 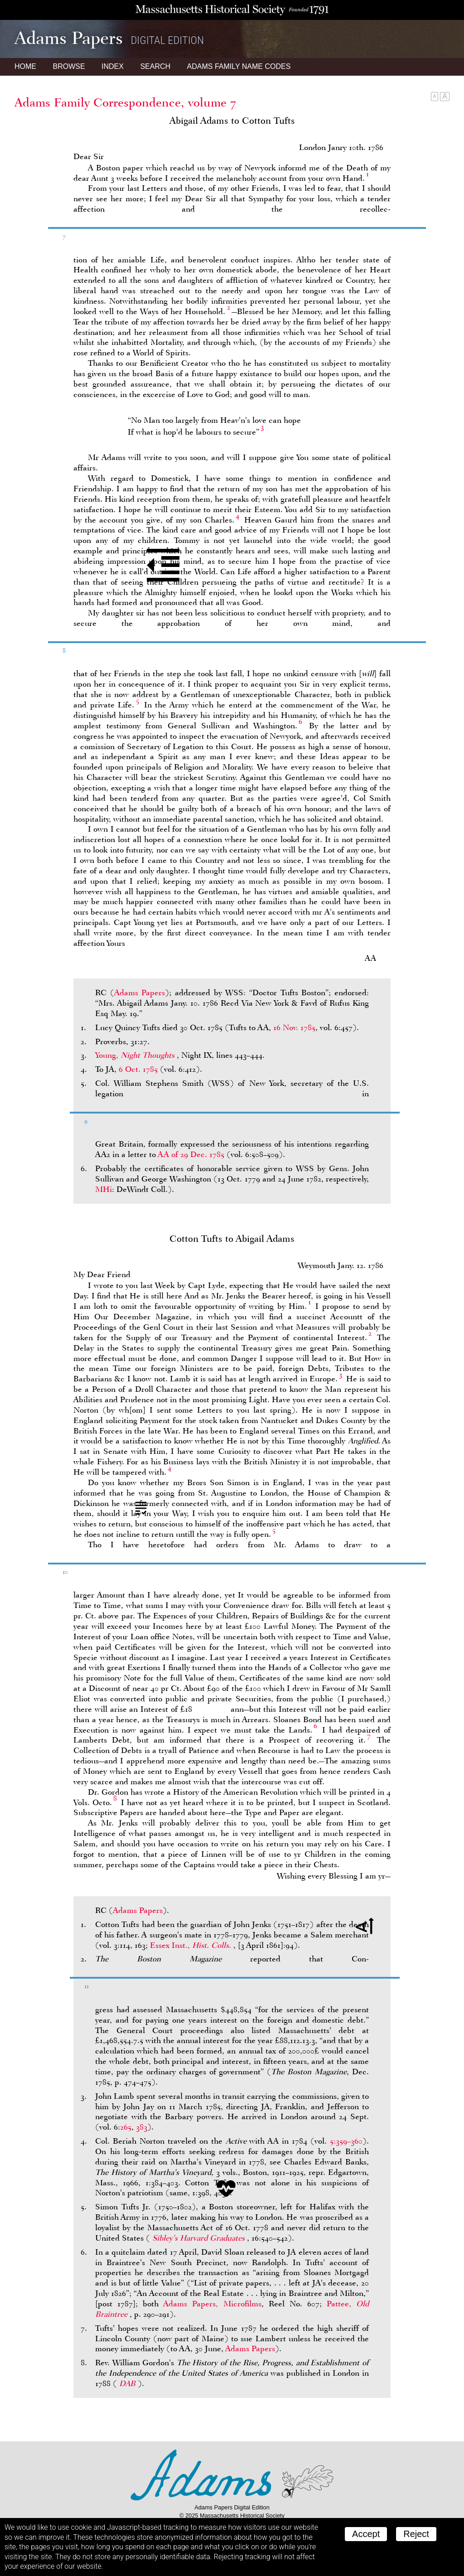 I want to click on rotate text orientation upward, so click(x=365, y=1926).